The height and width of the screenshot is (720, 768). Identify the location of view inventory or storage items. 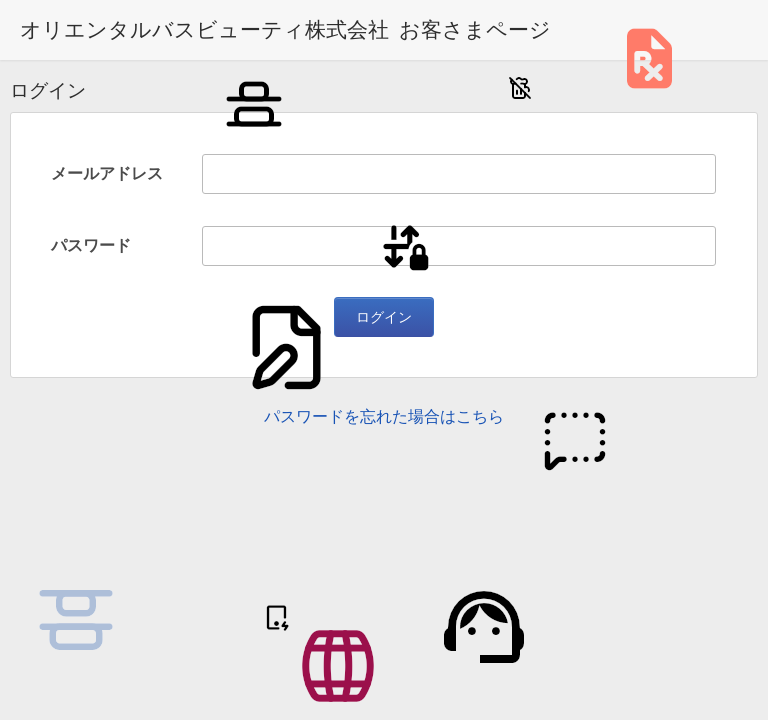
(338, 666).